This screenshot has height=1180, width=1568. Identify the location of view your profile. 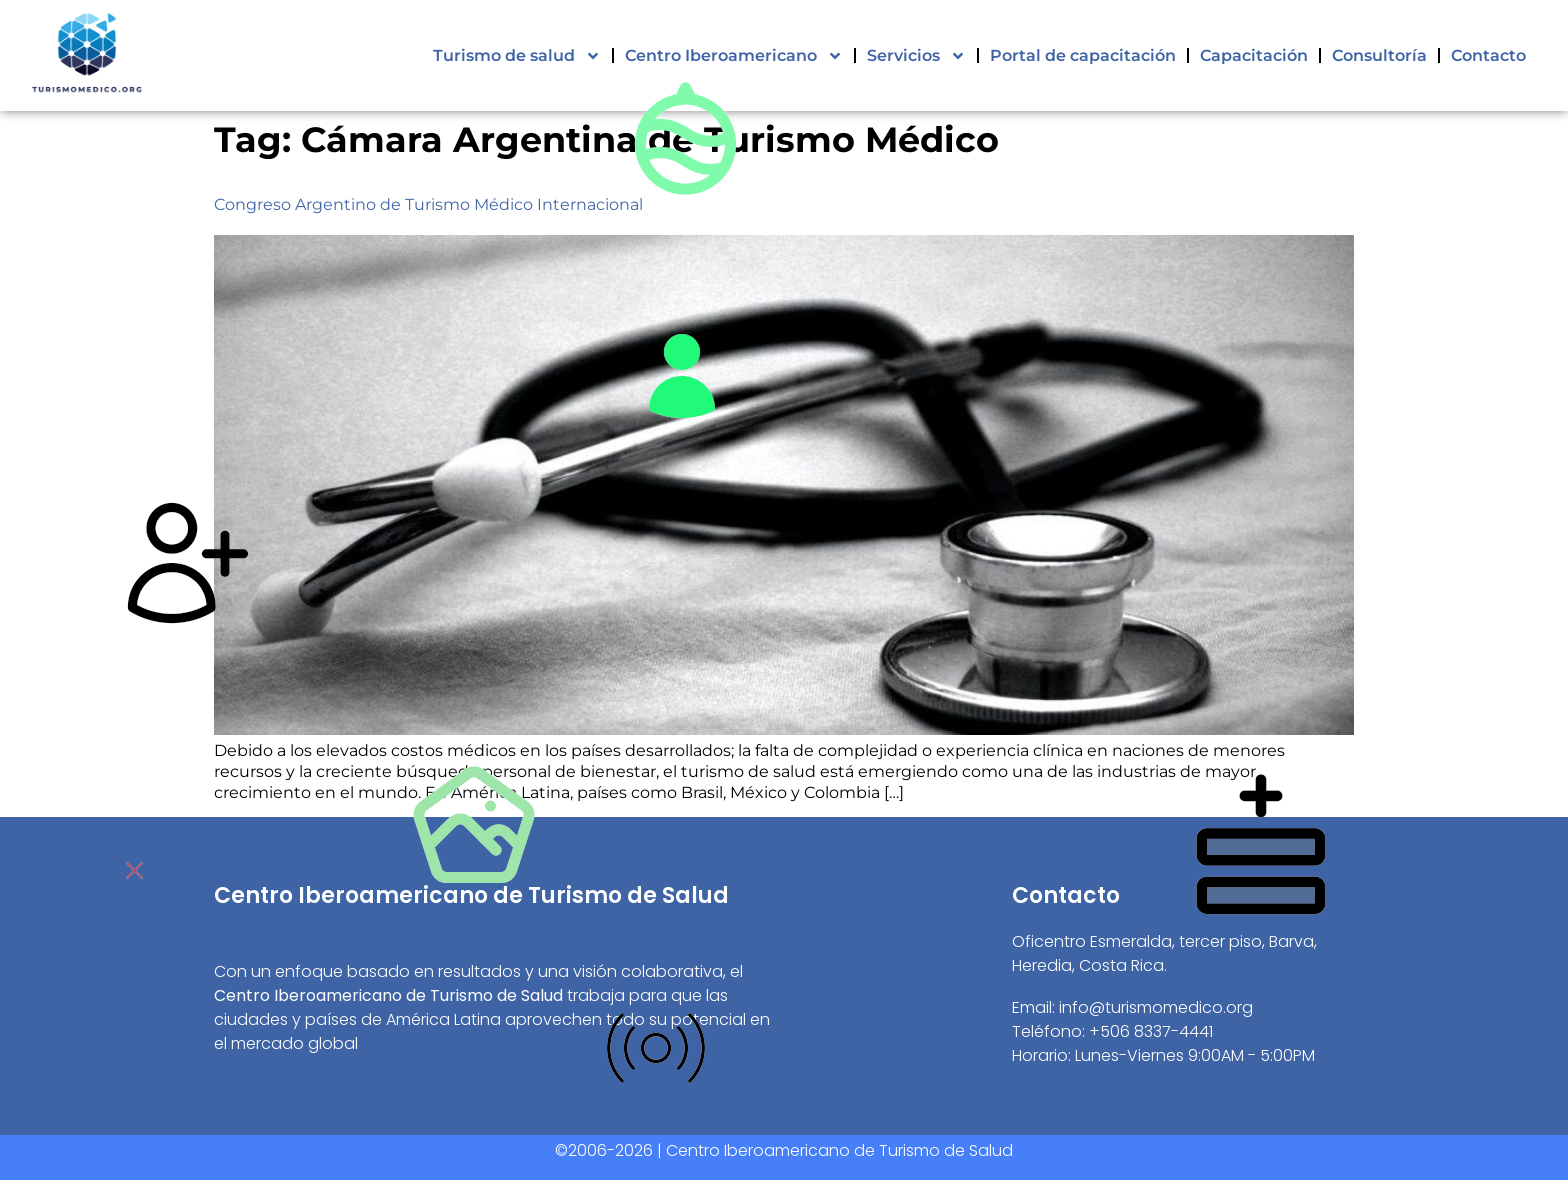
(682, 376).